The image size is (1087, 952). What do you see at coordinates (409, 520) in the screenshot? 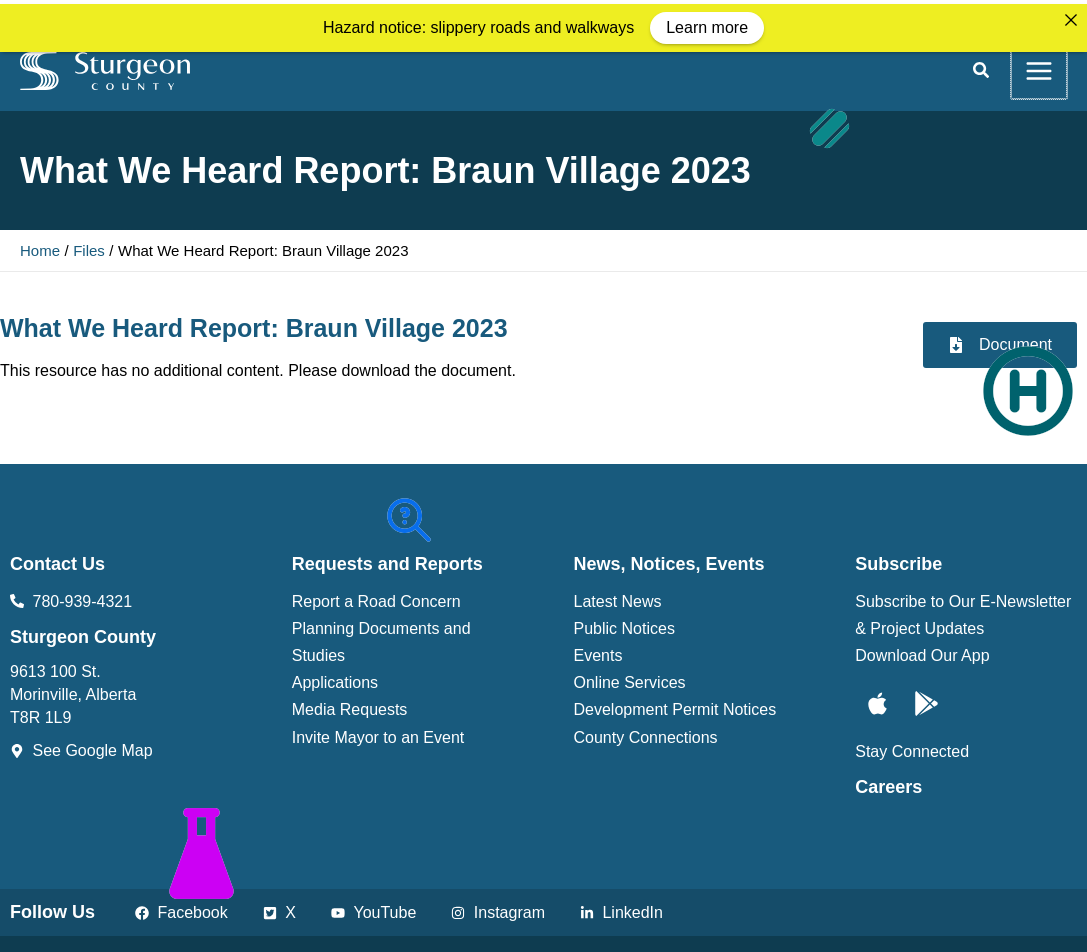
I see `search help or FAQ` at bounding box center [409, 520].